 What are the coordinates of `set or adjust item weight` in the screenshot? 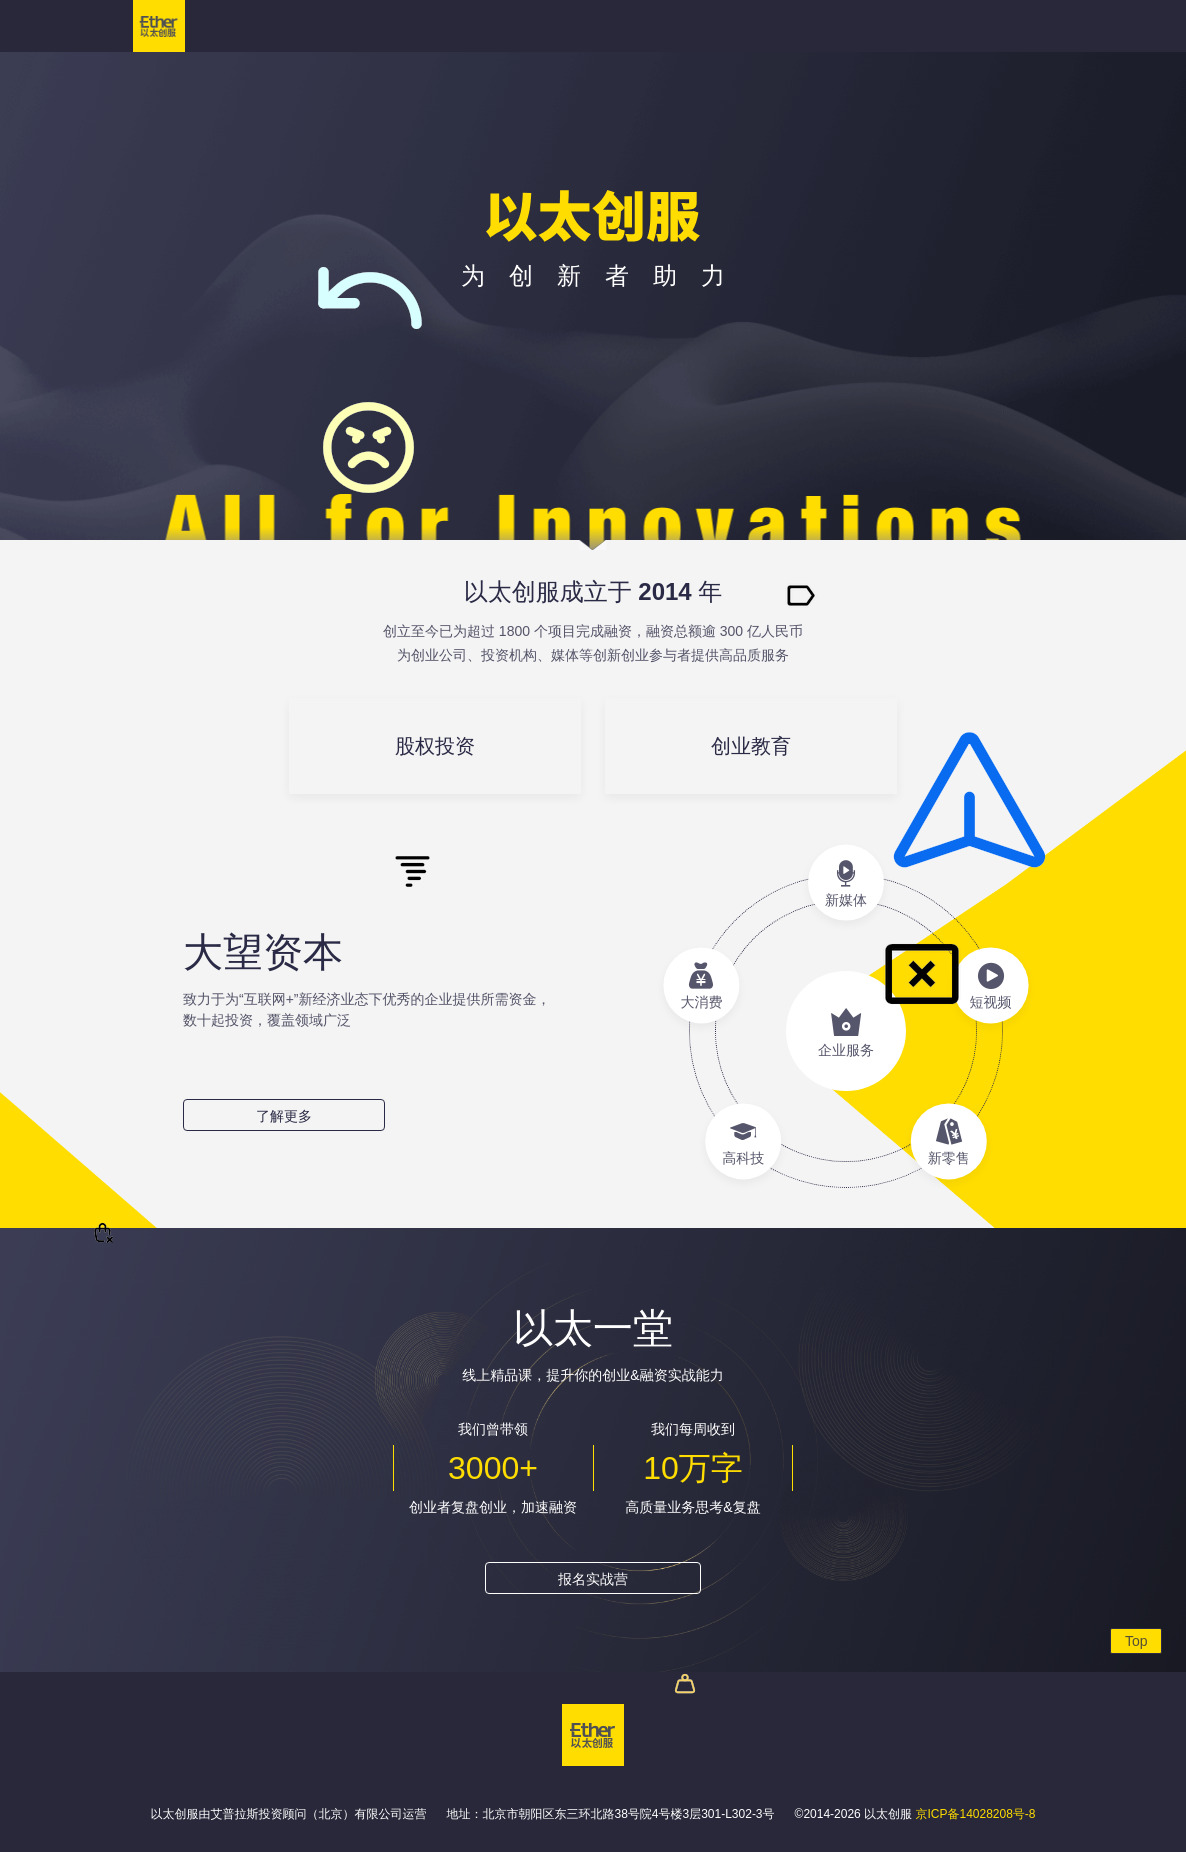 It's located at (685, 1684).